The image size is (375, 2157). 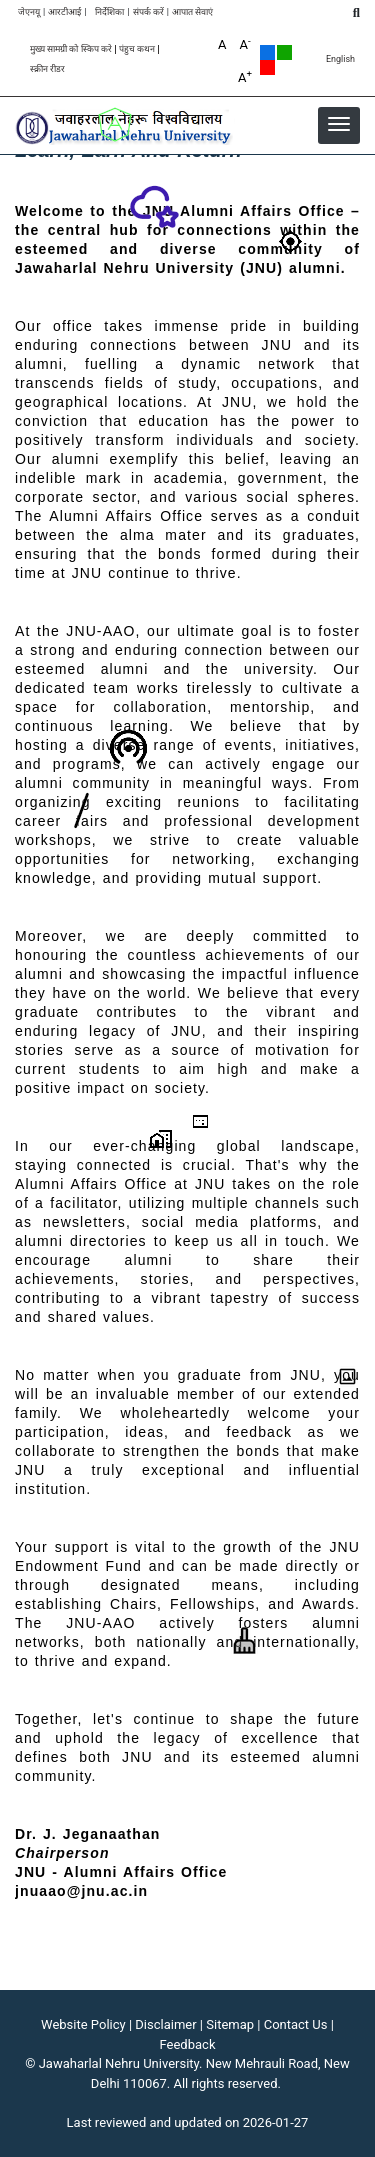 What do you see at coordinates (128, 746) in the screenshot?
I see `enable wifi hotspot or tethering` at bounding box center [128, 746].